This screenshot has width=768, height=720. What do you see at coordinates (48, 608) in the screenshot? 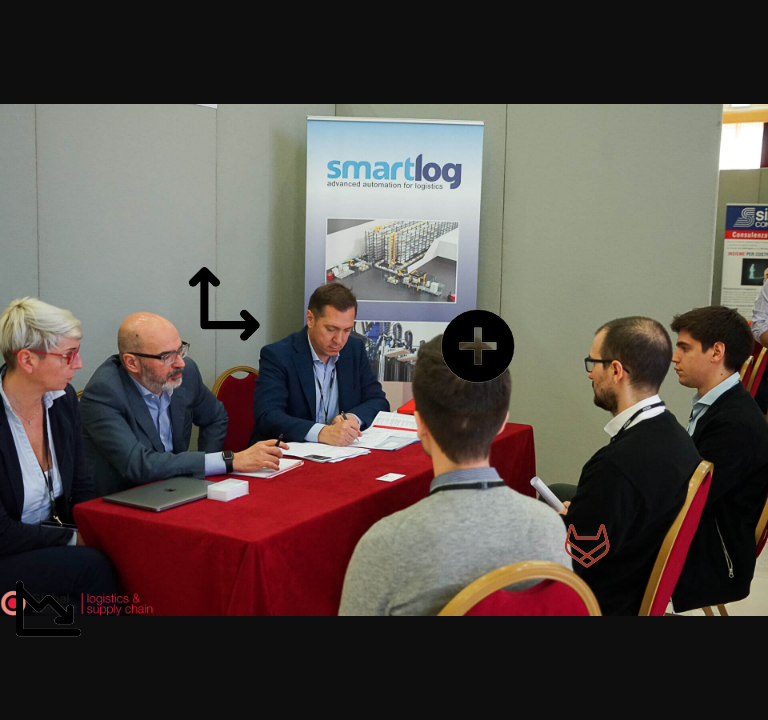
I see `view declining metrics or performance data` at bounding box center [48, 608].